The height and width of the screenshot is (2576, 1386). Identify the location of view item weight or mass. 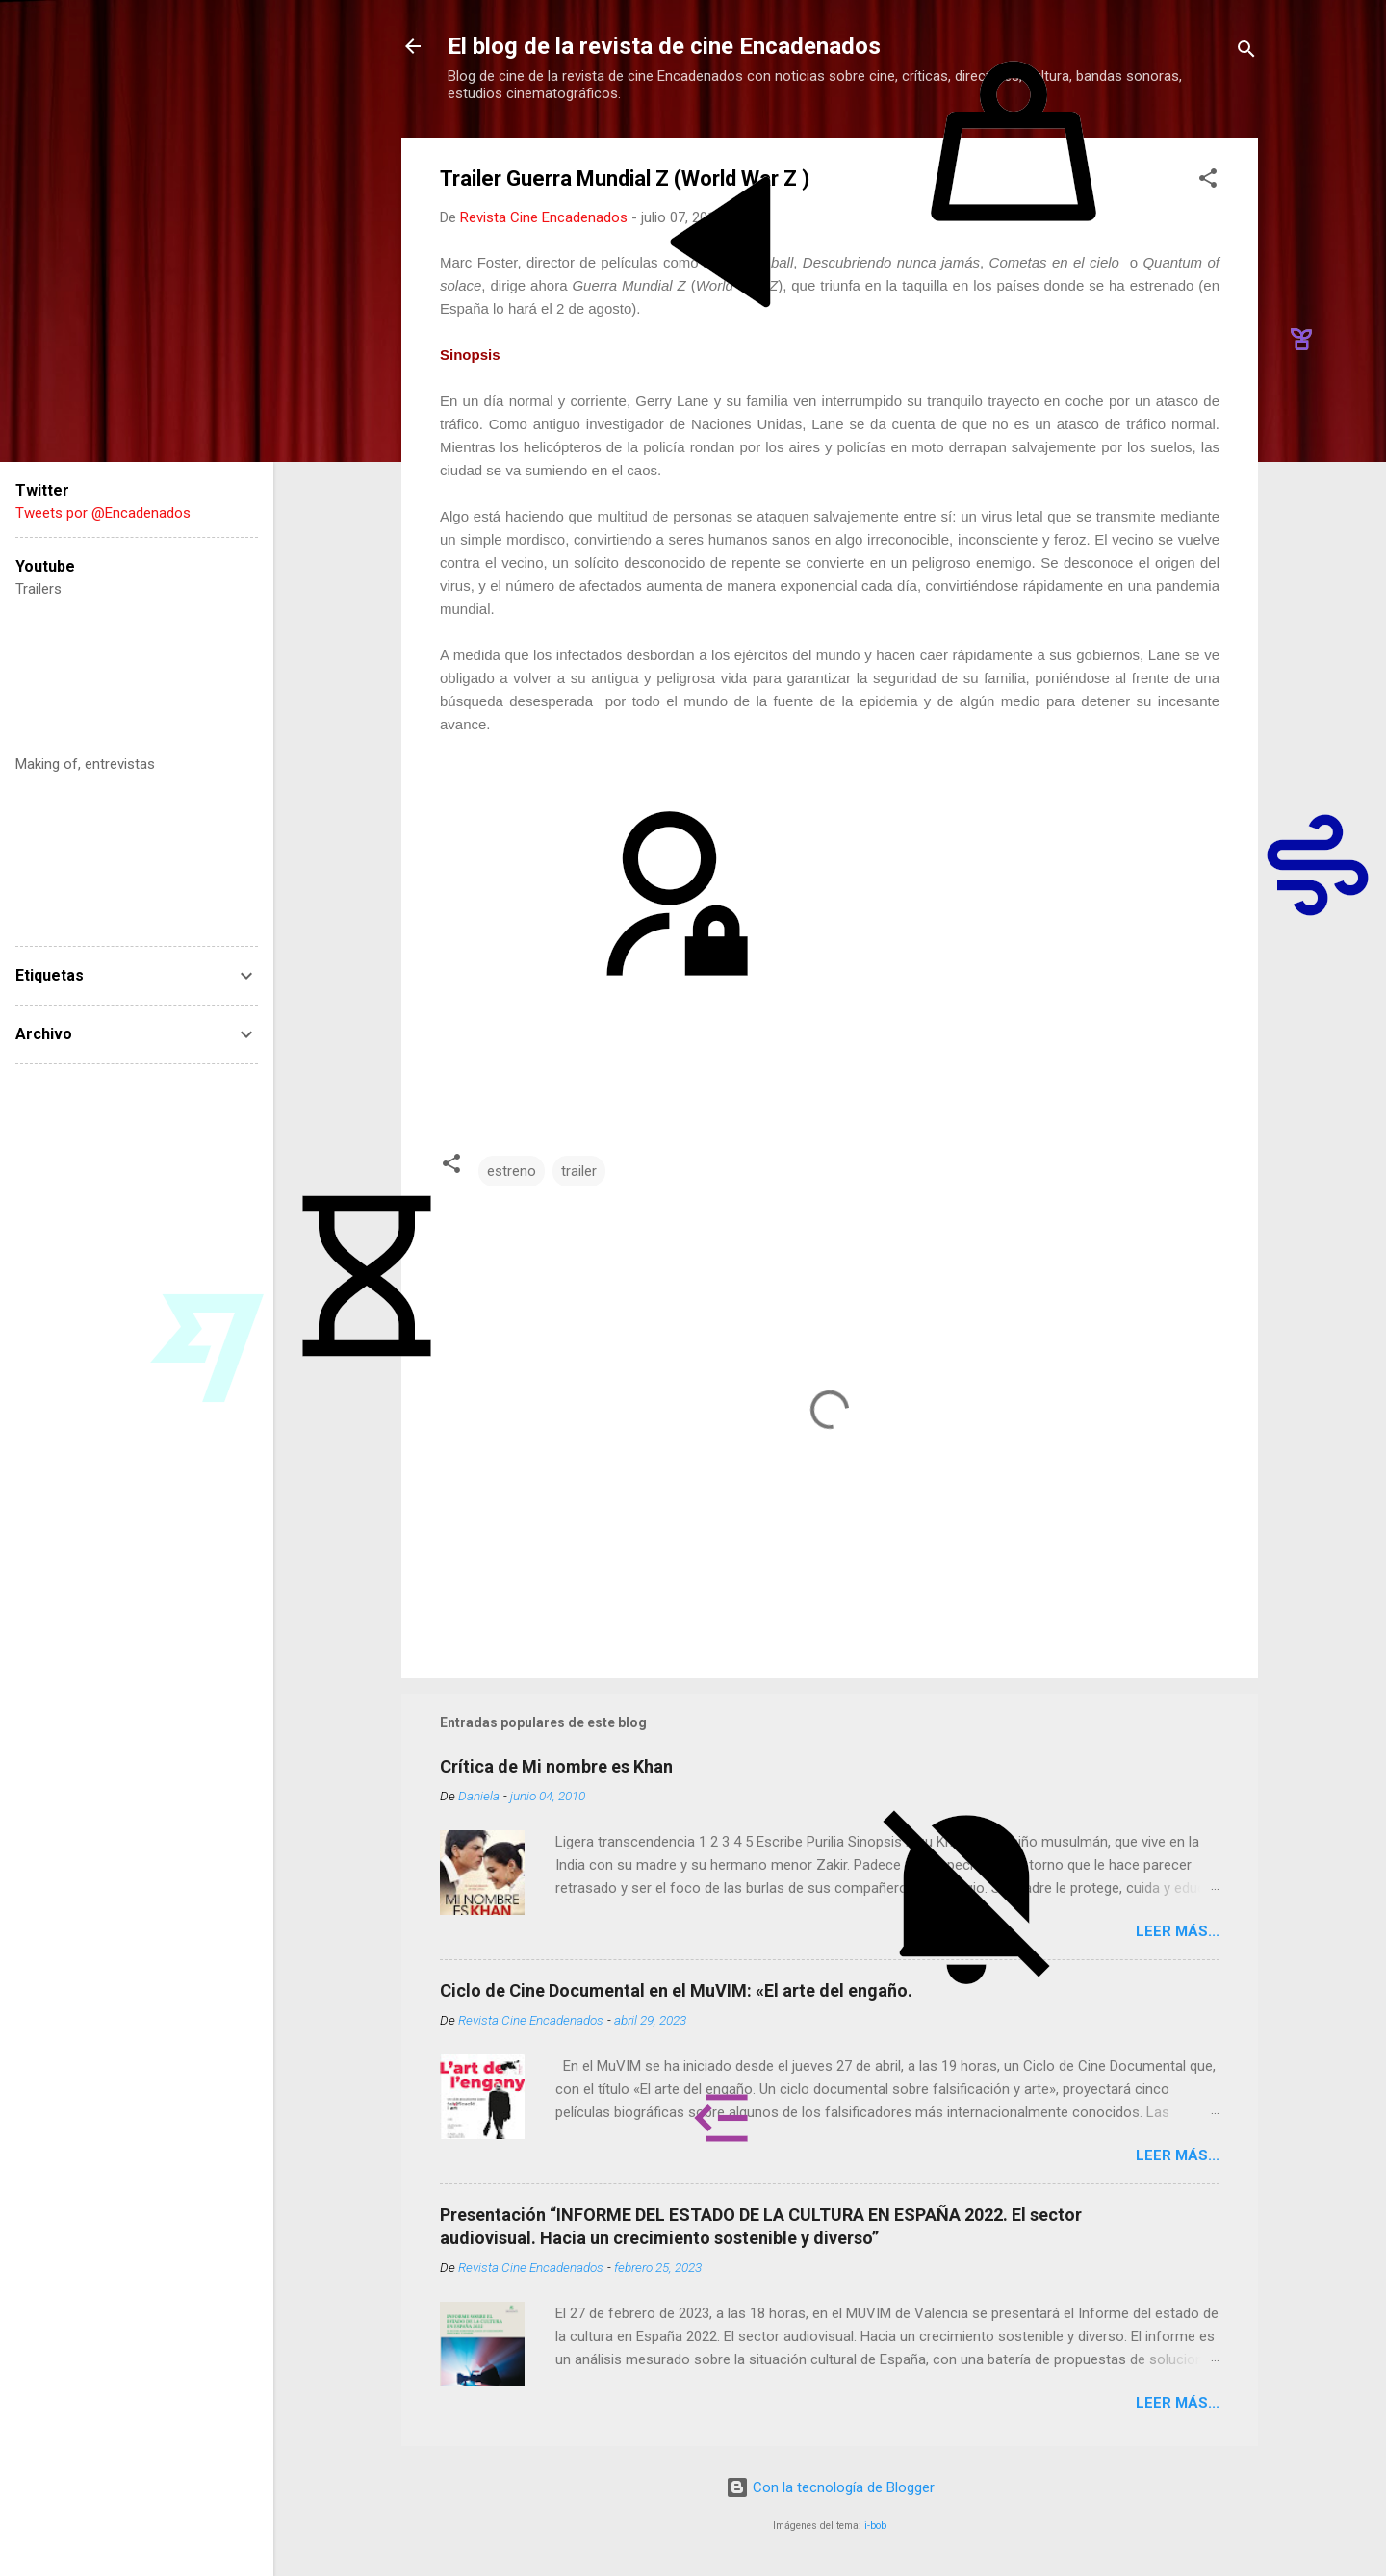
(1014, 145).